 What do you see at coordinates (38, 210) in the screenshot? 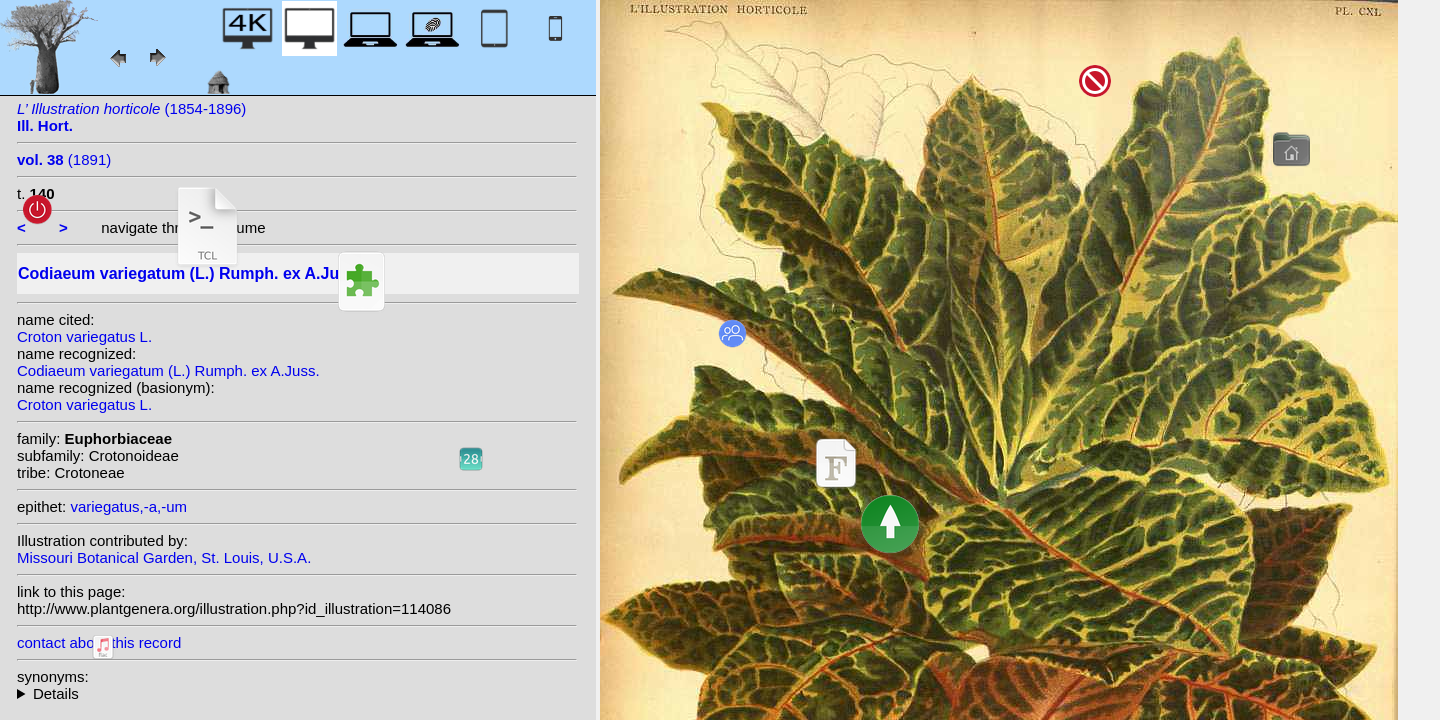
I see `shut down or power off the system` at bounding box center [38, 210].